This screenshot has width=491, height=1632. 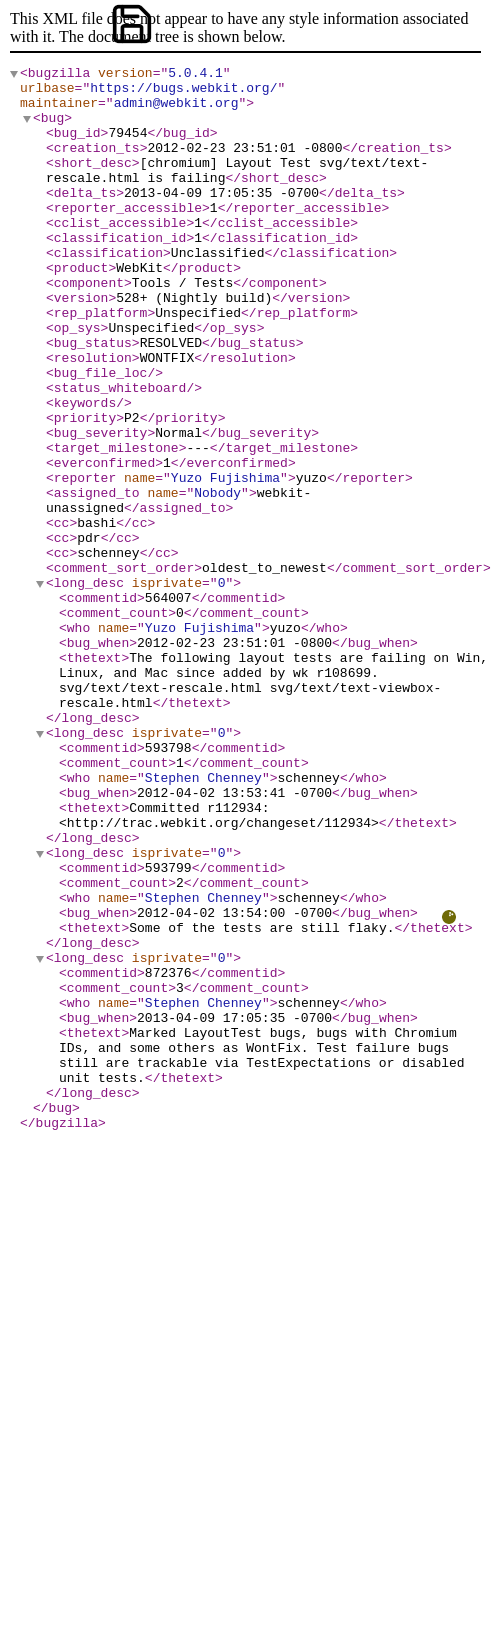 What do you see at coordinates (132, 24) in the screenshot?
I see `save current file or document` at bounding box center [132, 24].